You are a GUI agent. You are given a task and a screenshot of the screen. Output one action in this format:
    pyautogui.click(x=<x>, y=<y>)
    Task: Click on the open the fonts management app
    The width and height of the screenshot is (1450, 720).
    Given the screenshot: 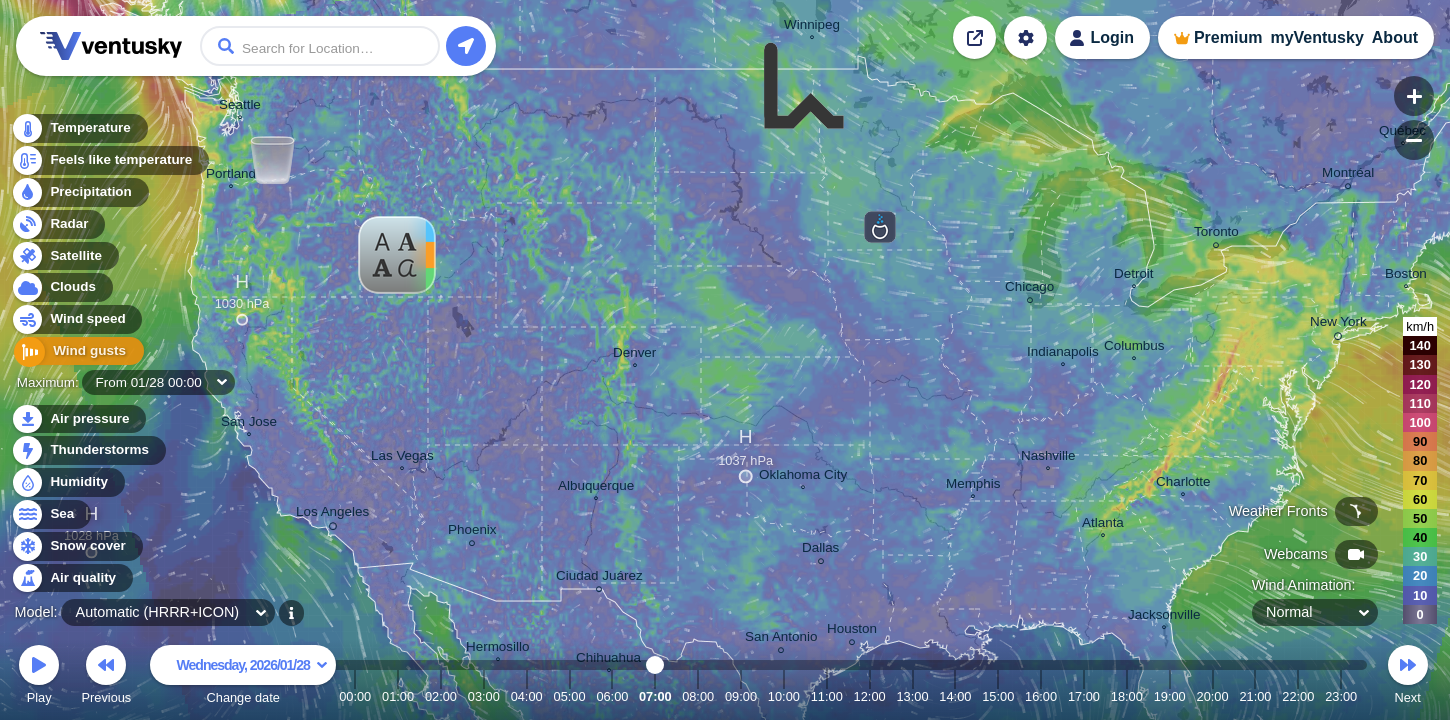 What is the action you would take?
    pyautogui.click(x=397, y=255)
    